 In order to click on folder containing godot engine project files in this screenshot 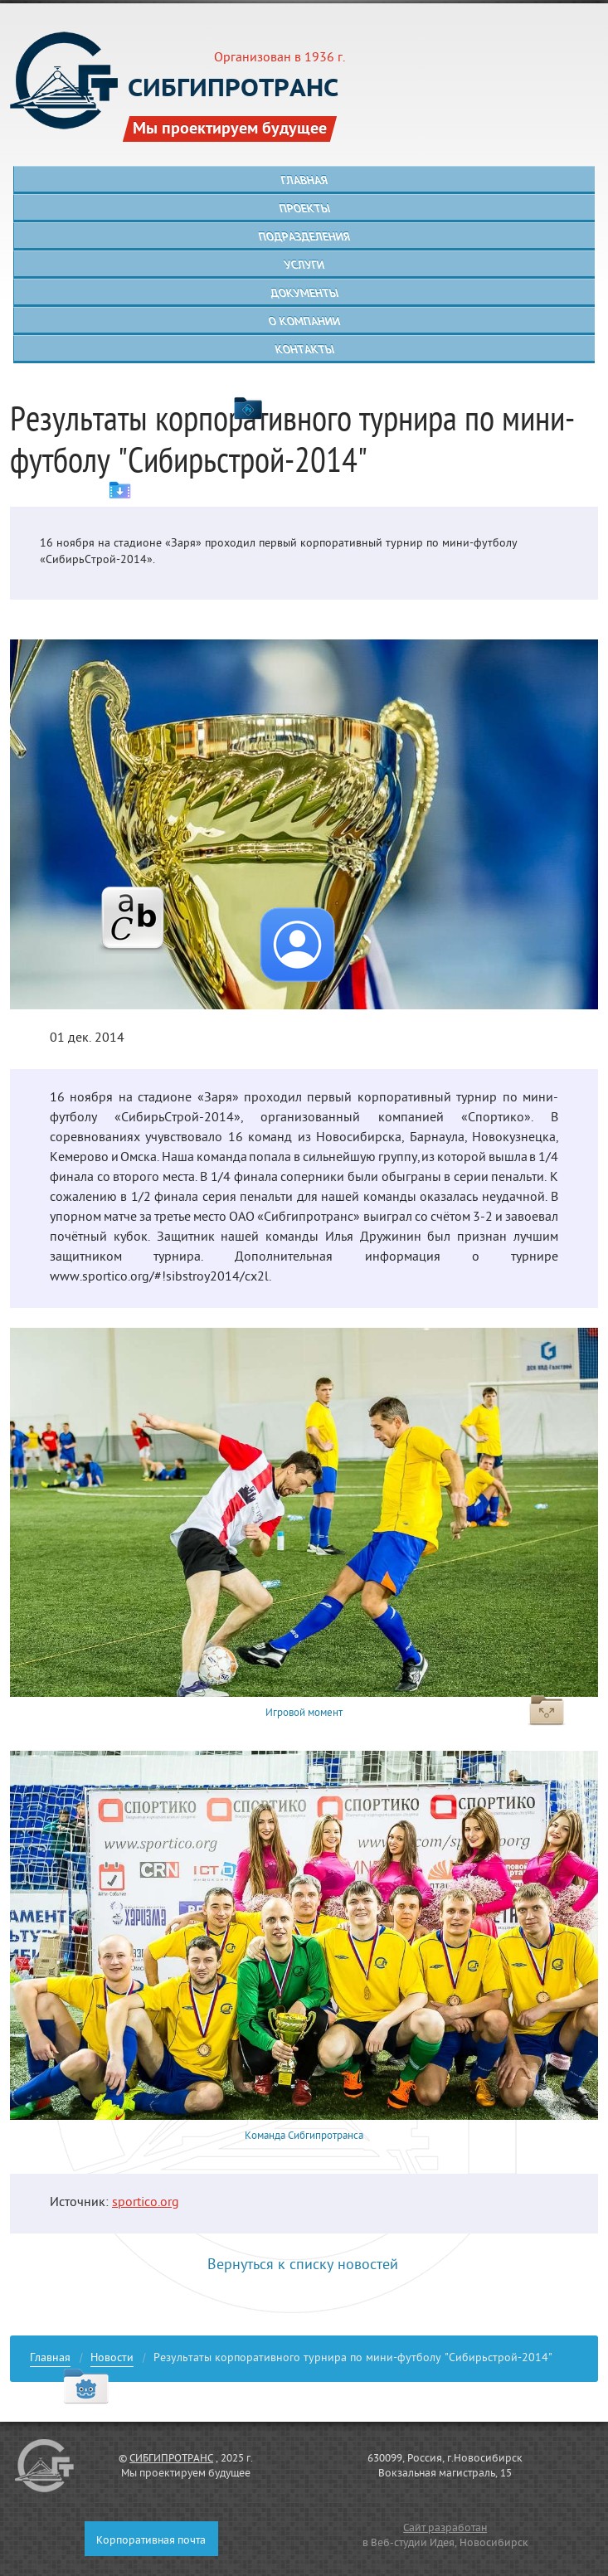, I will do `click(85, 2387)`.